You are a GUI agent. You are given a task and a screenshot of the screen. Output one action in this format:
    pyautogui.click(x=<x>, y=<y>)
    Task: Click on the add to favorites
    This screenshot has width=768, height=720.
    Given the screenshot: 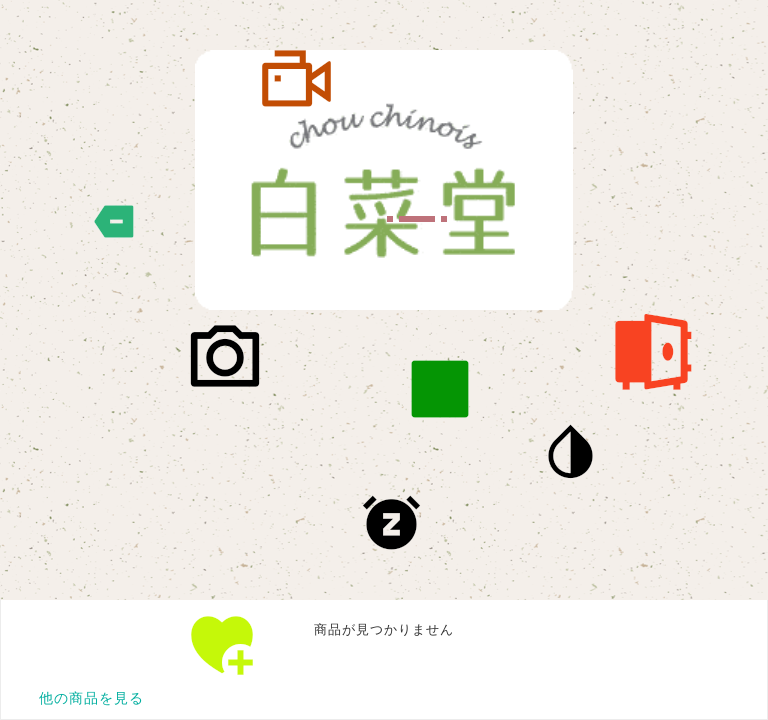 What is the action you would take?
    pyautogui.click(x=222, y=644)
    